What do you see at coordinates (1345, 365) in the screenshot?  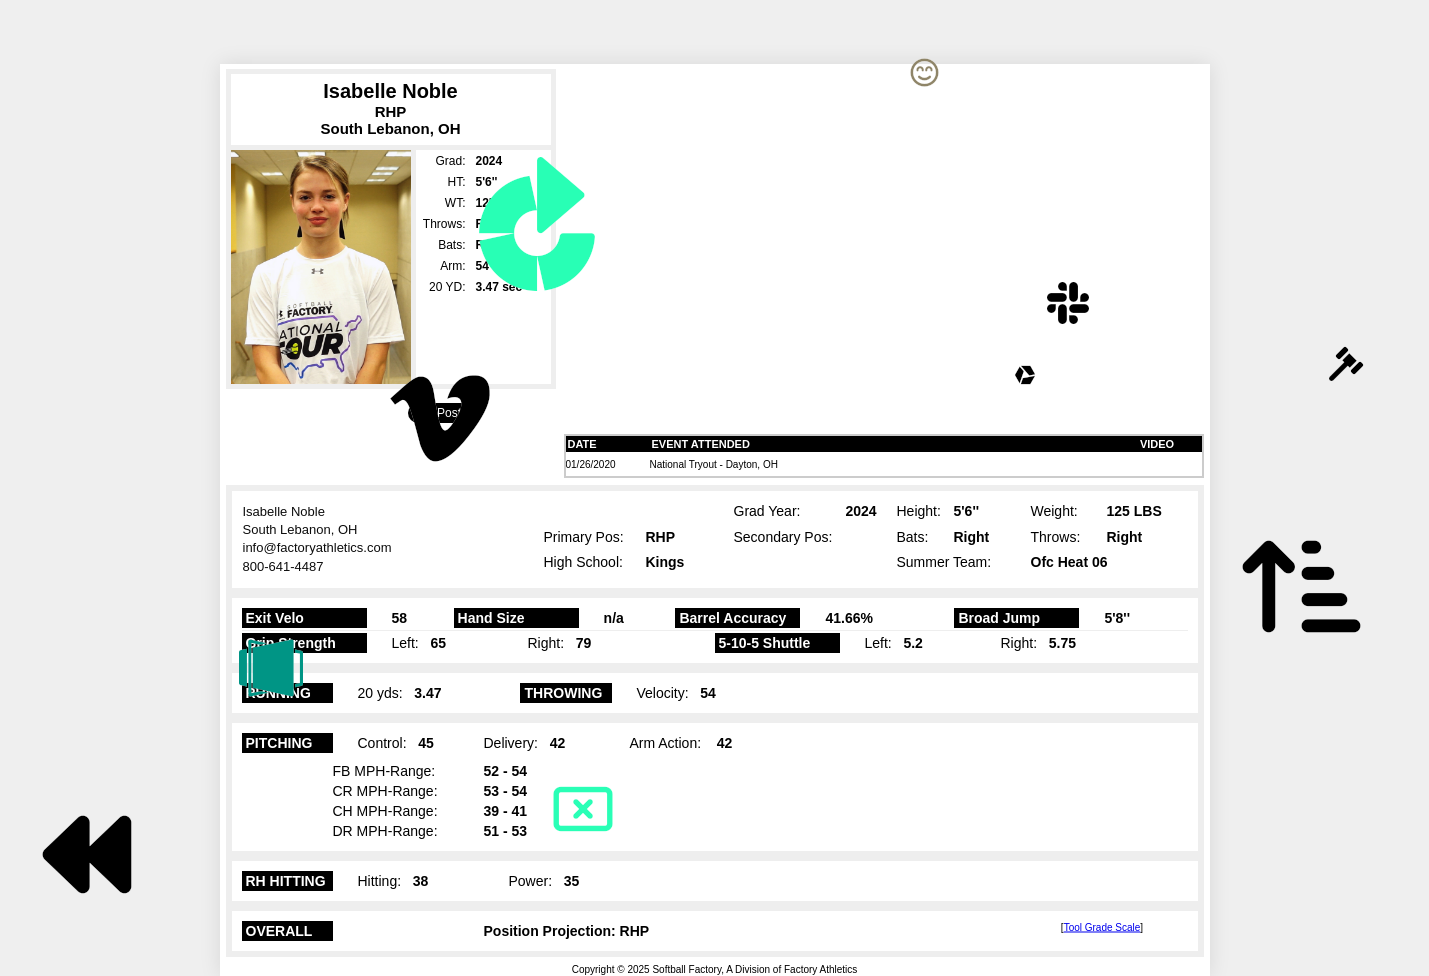 I see `access legal or court-related information` at bounding box center [1345, 365].